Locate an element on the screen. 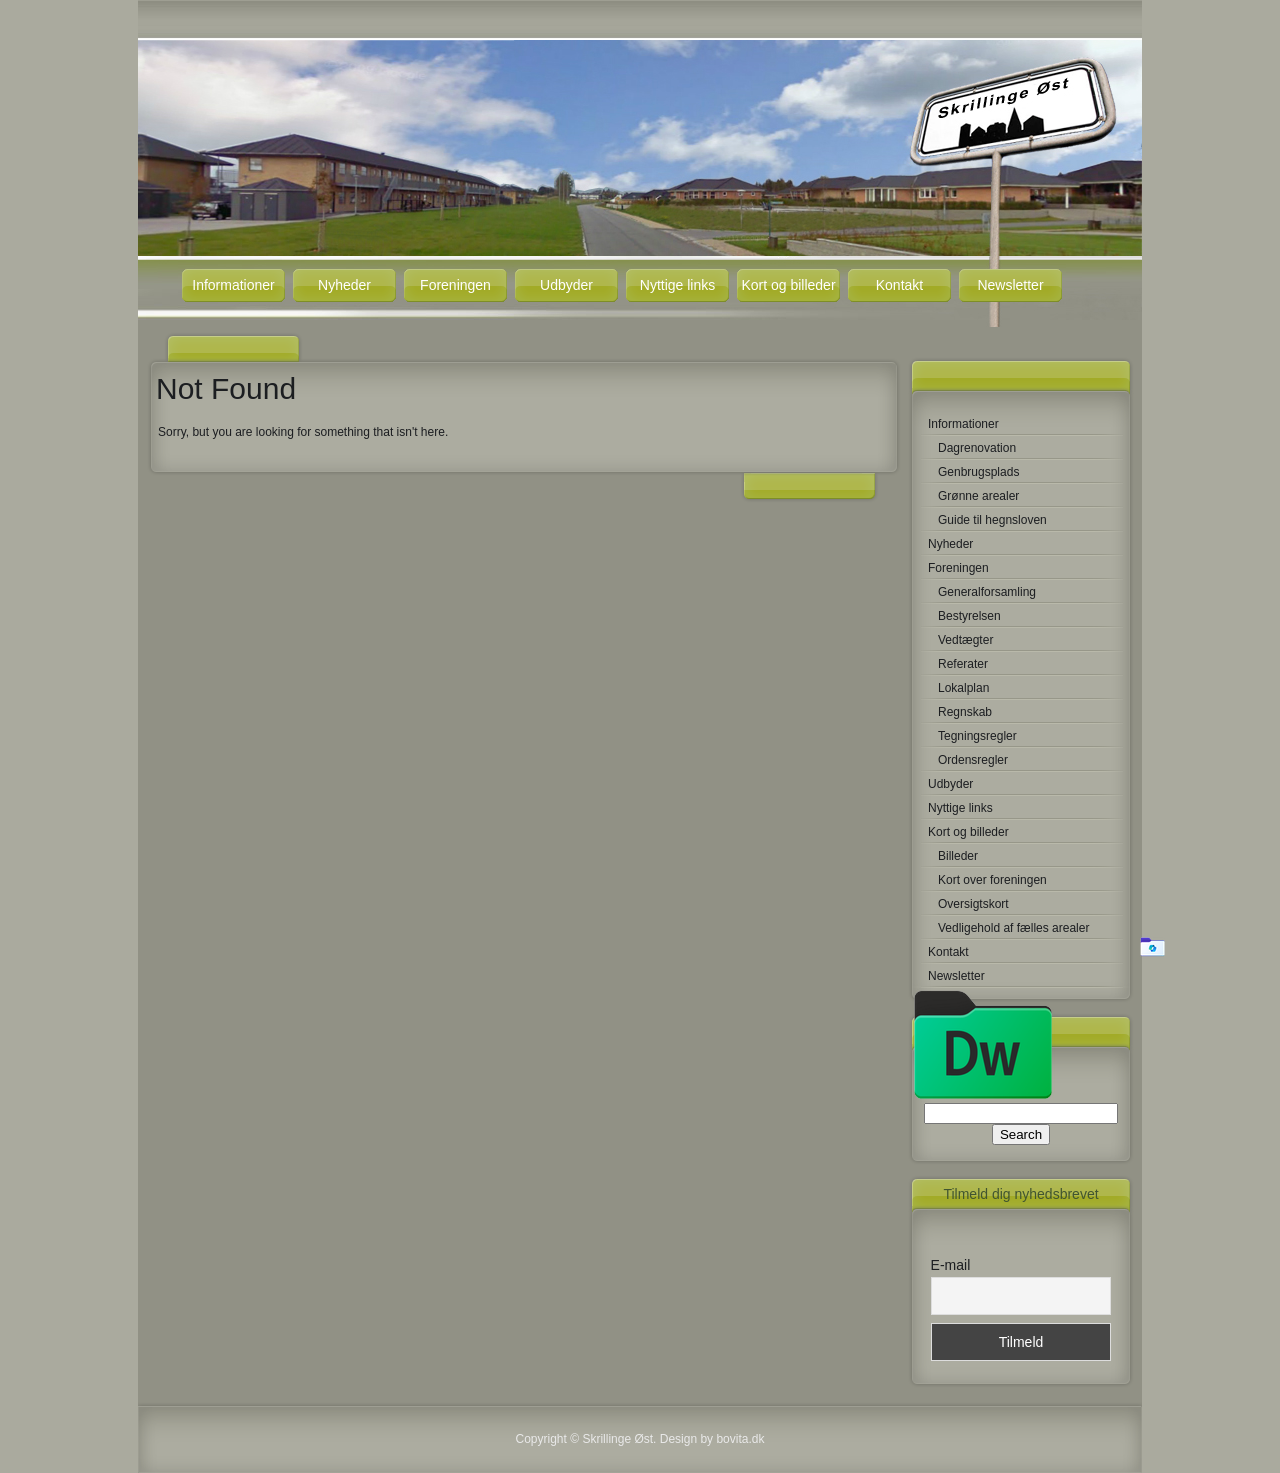 The height and width of the screenshot is (1473, 1280). folder containing Adobe Dreamweaver project files is located at coordinates (982, 1048).